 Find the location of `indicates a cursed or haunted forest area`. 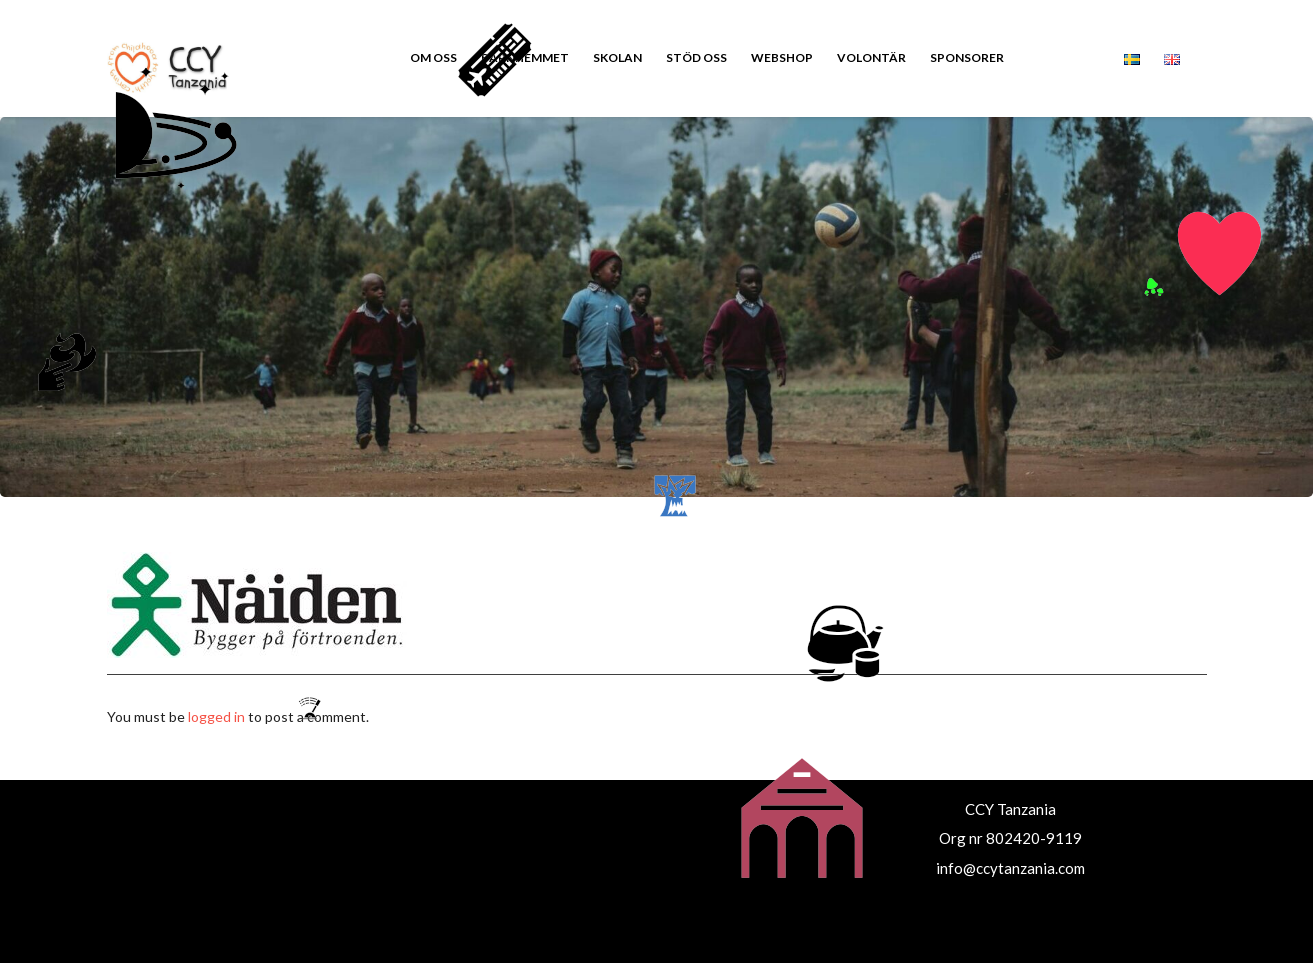

indicates a cursed or haunted forest area is located at coordinates (675, 496).